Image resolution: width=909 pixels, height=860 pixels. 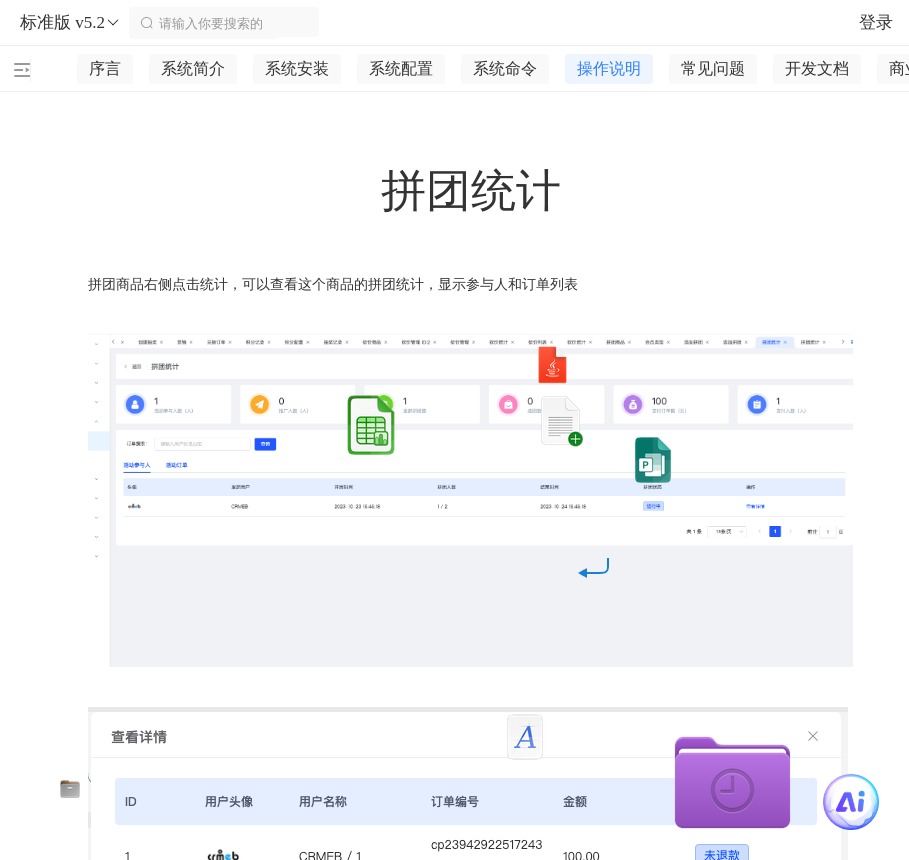 I want to click on access temporary files folder, so click(x=732, y=782).